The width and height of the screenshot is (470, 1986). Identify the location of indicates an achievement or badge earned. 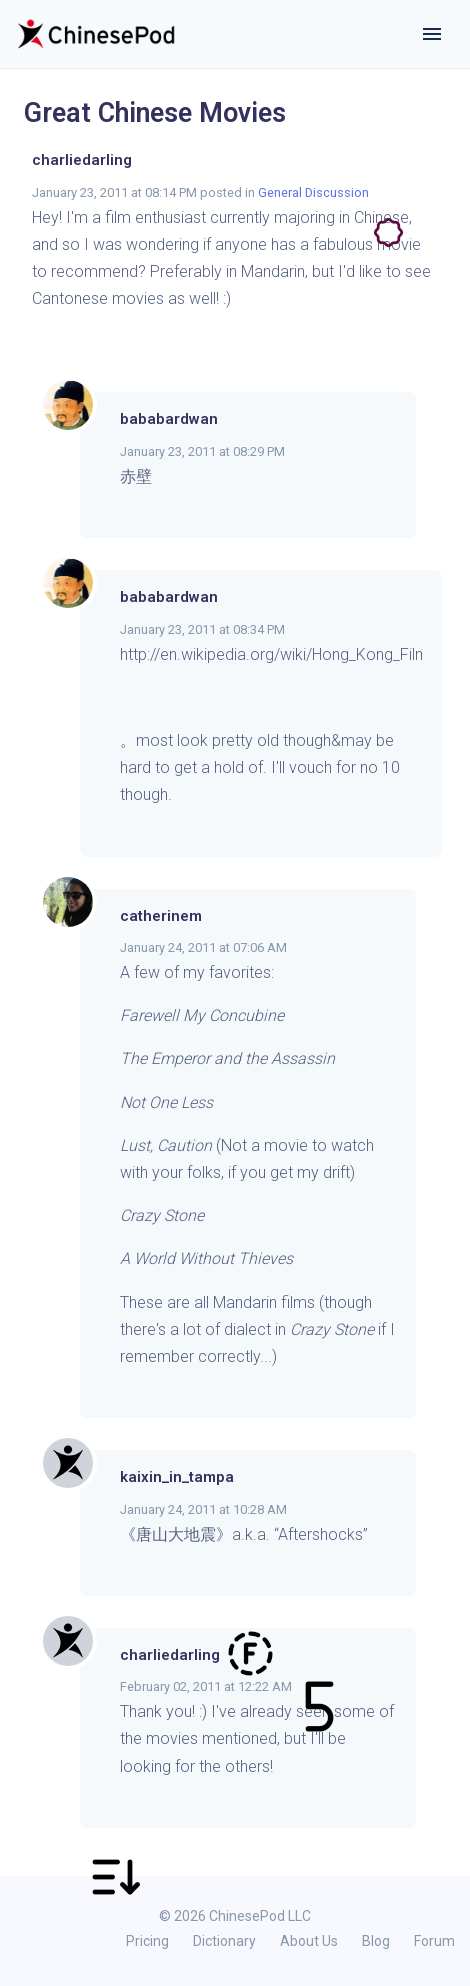
(388, 232).